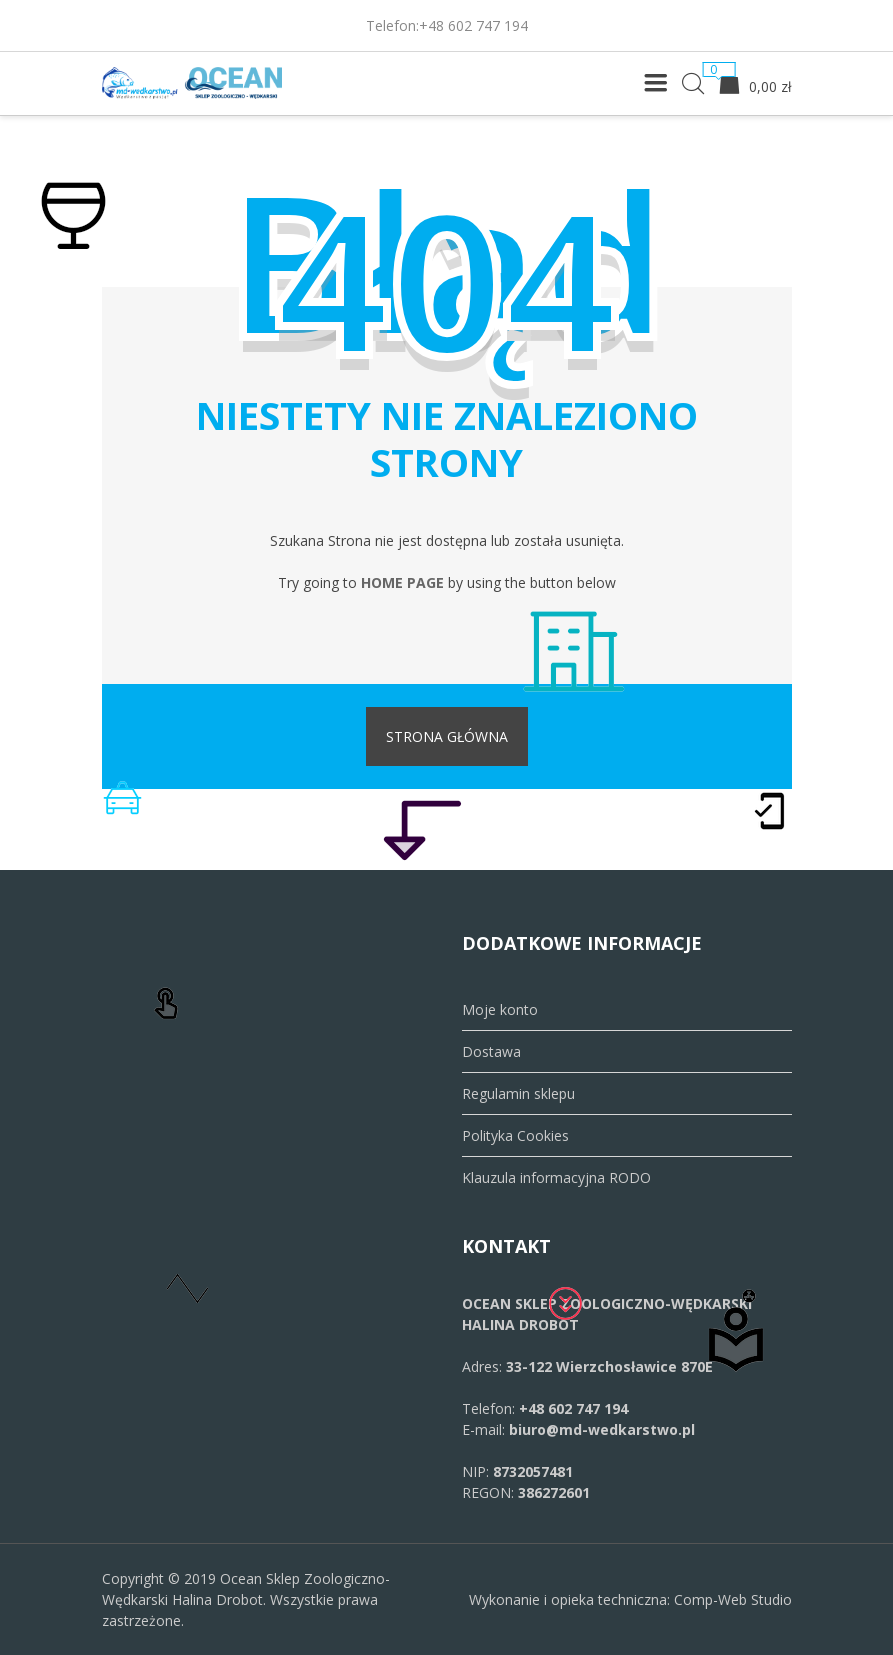 This screenshot has width=893, height=1655. Describe the element at coordinates (419, 824) in the screenshot. I see `go back and down in navigation` at that location.